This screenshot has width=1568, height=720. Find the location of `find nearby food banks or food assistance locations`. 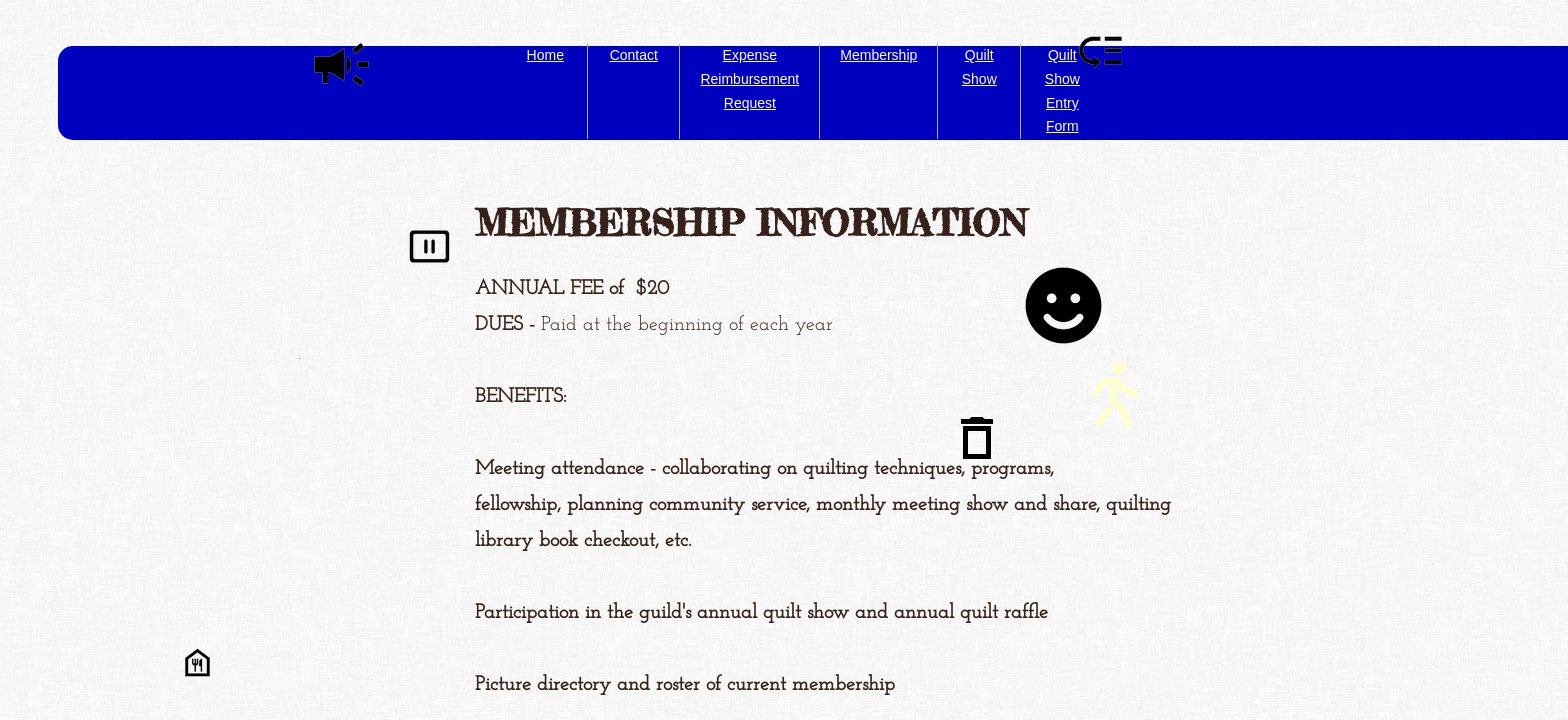

find nearby food banks or food assistance locations is located at coordinates (197, 662).